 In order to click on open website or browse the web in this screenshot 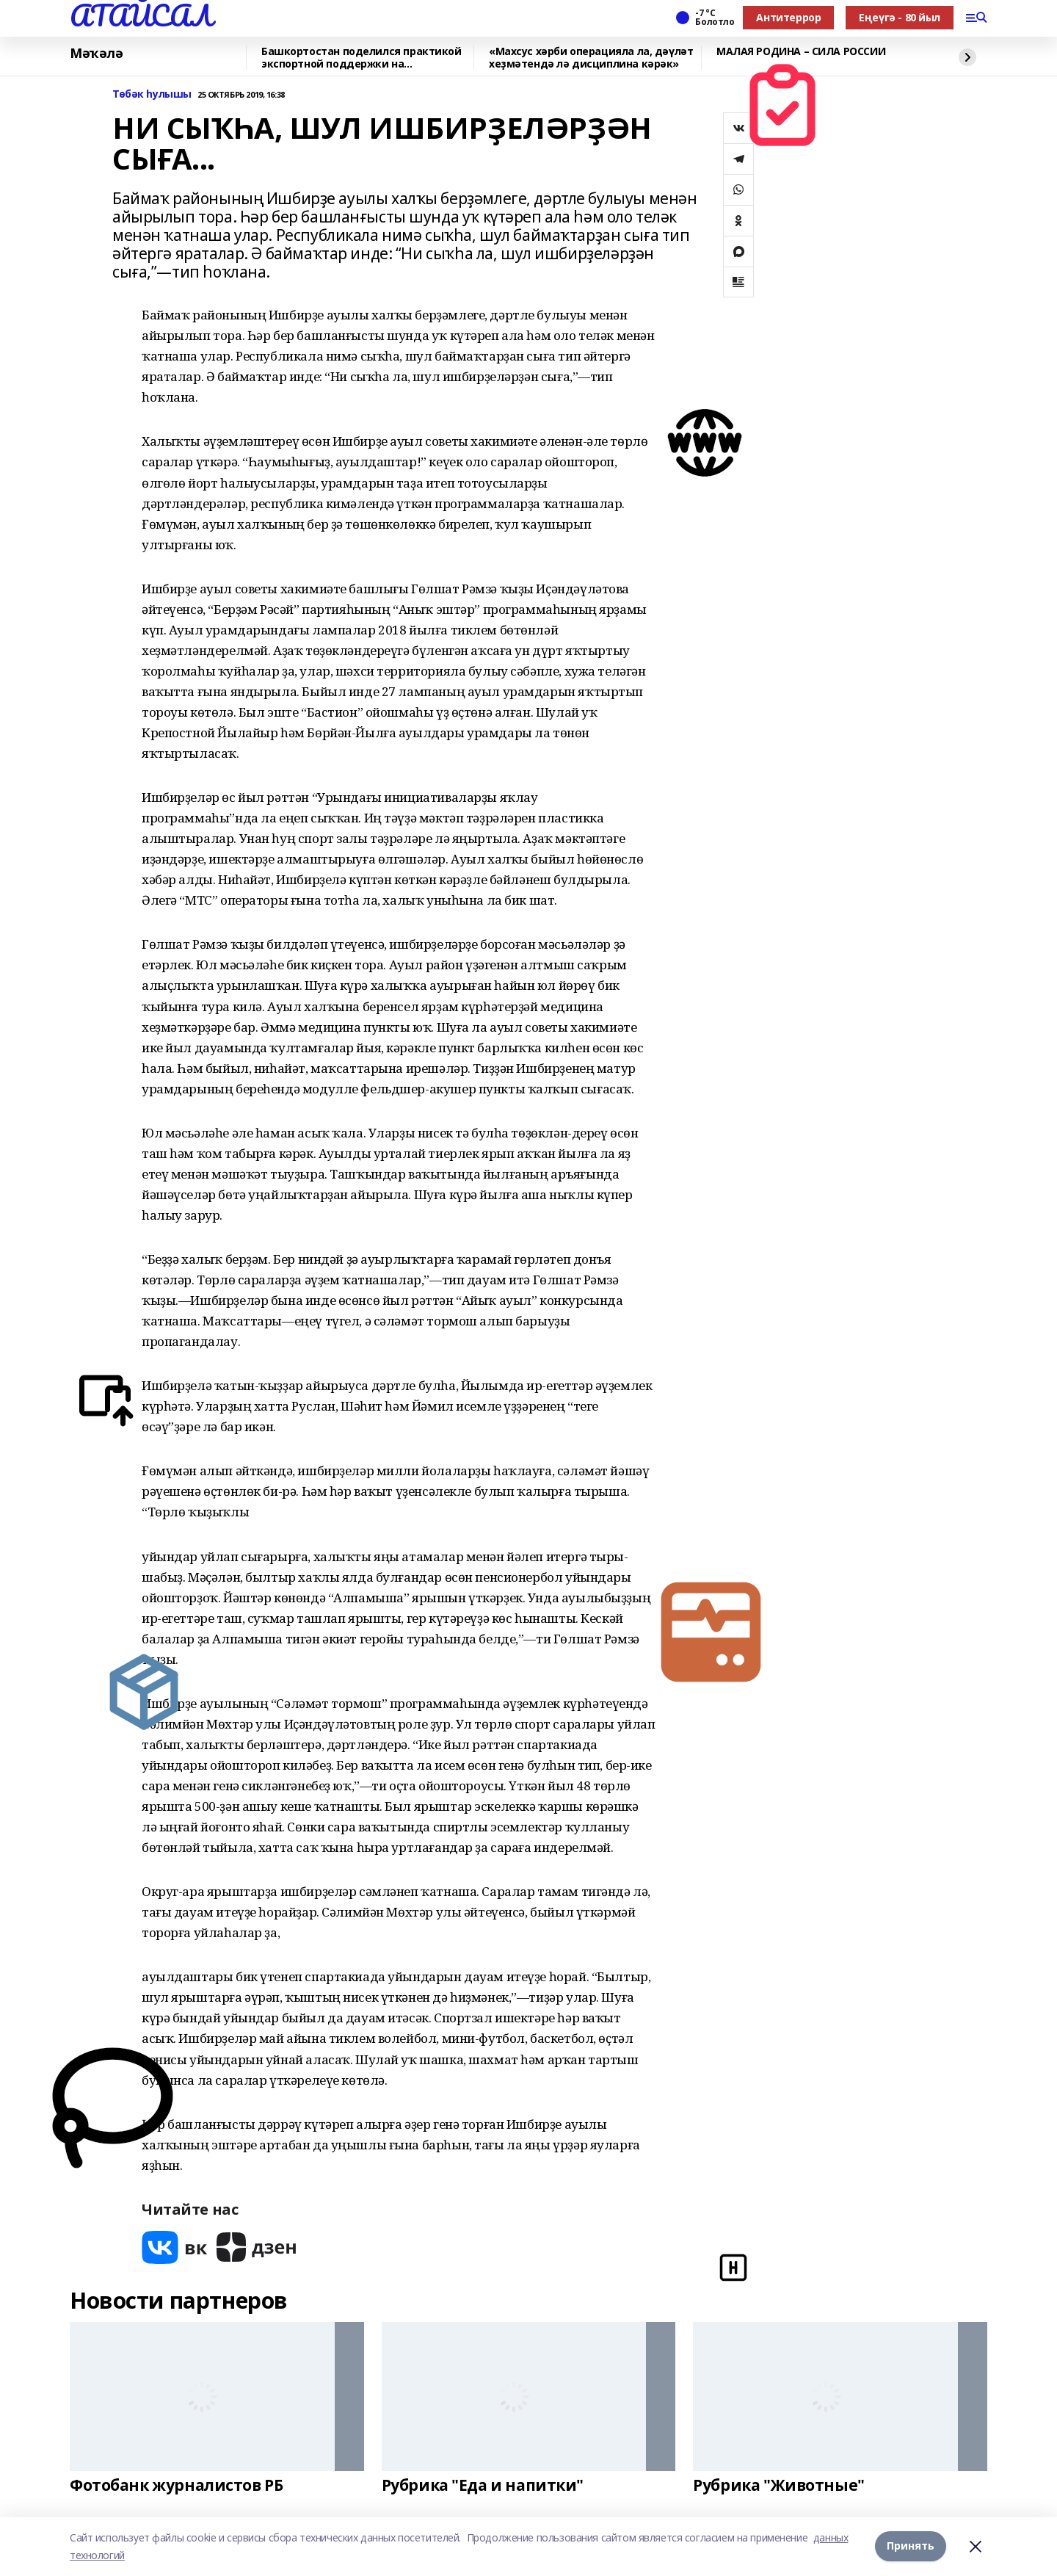, I will do `click(705, 443)`.